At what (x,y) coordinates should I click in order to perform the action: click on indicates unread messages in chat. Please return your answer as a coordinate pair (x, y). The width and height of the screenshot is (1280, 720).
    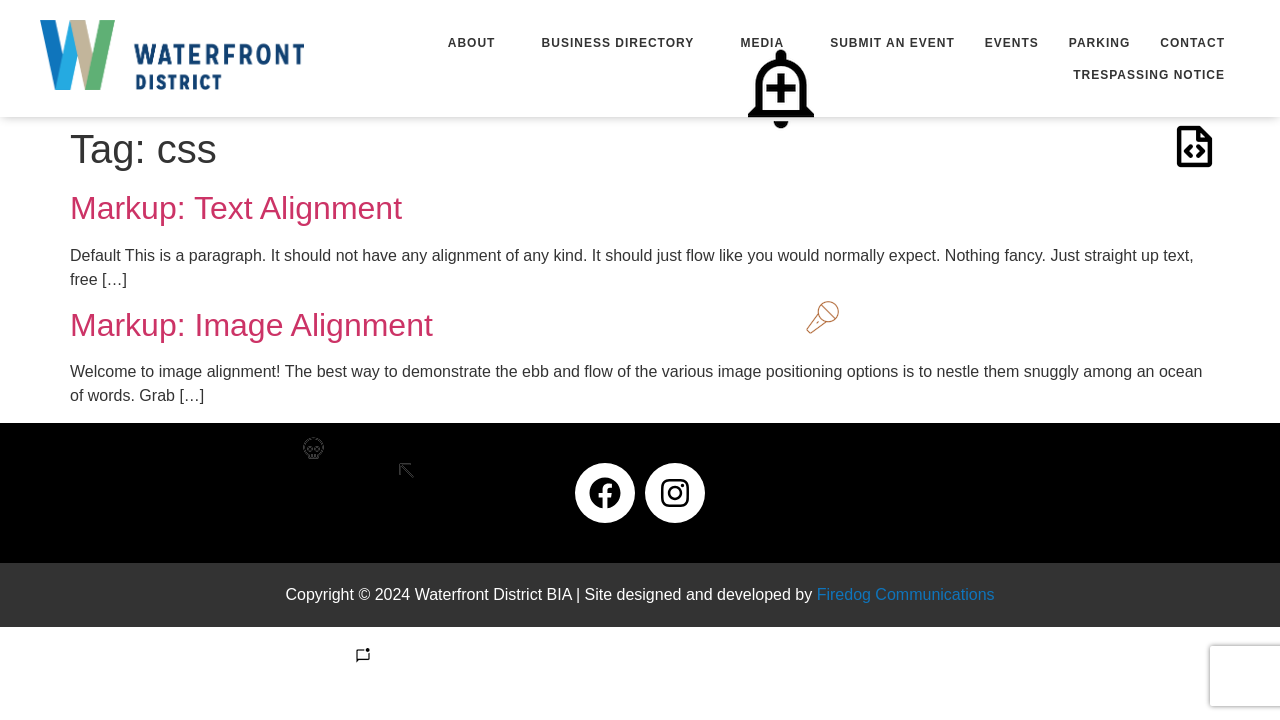
    Looking at the image, I should click on (363, 656).